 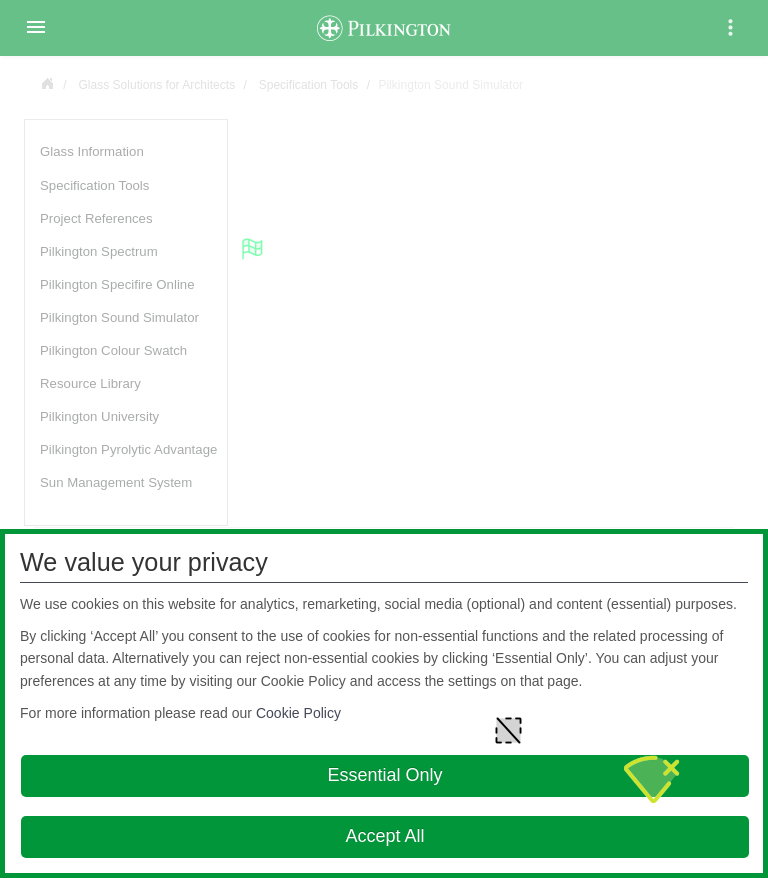 What do you see at coordinates (653, 779) in the screenshot?
I see `wifi connection unavailable or disconnected` at bounding box center [653, 779].